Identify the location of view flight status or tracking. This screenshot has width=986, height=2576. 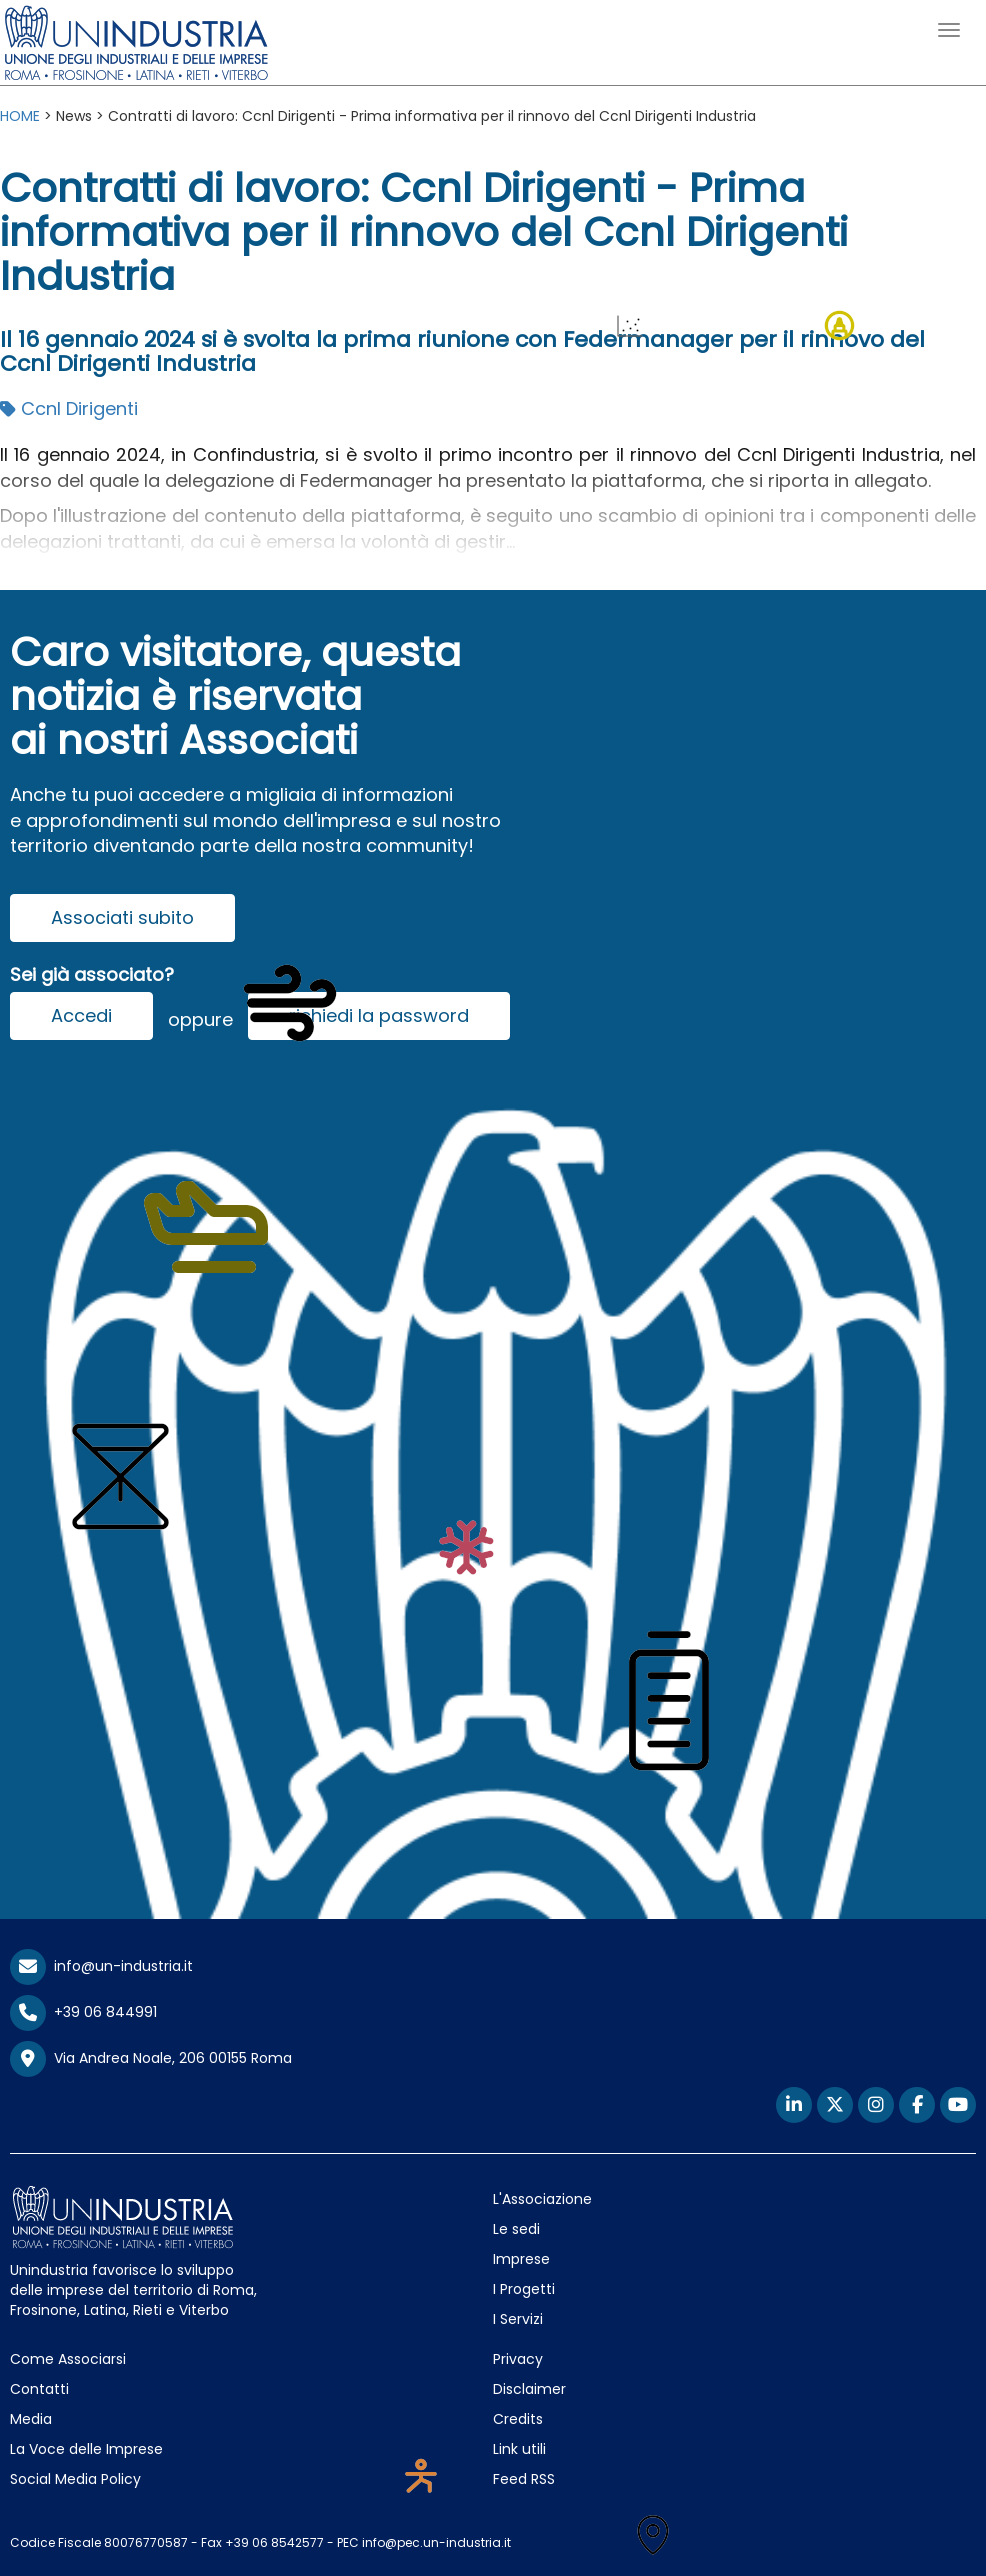
(206, 1223).